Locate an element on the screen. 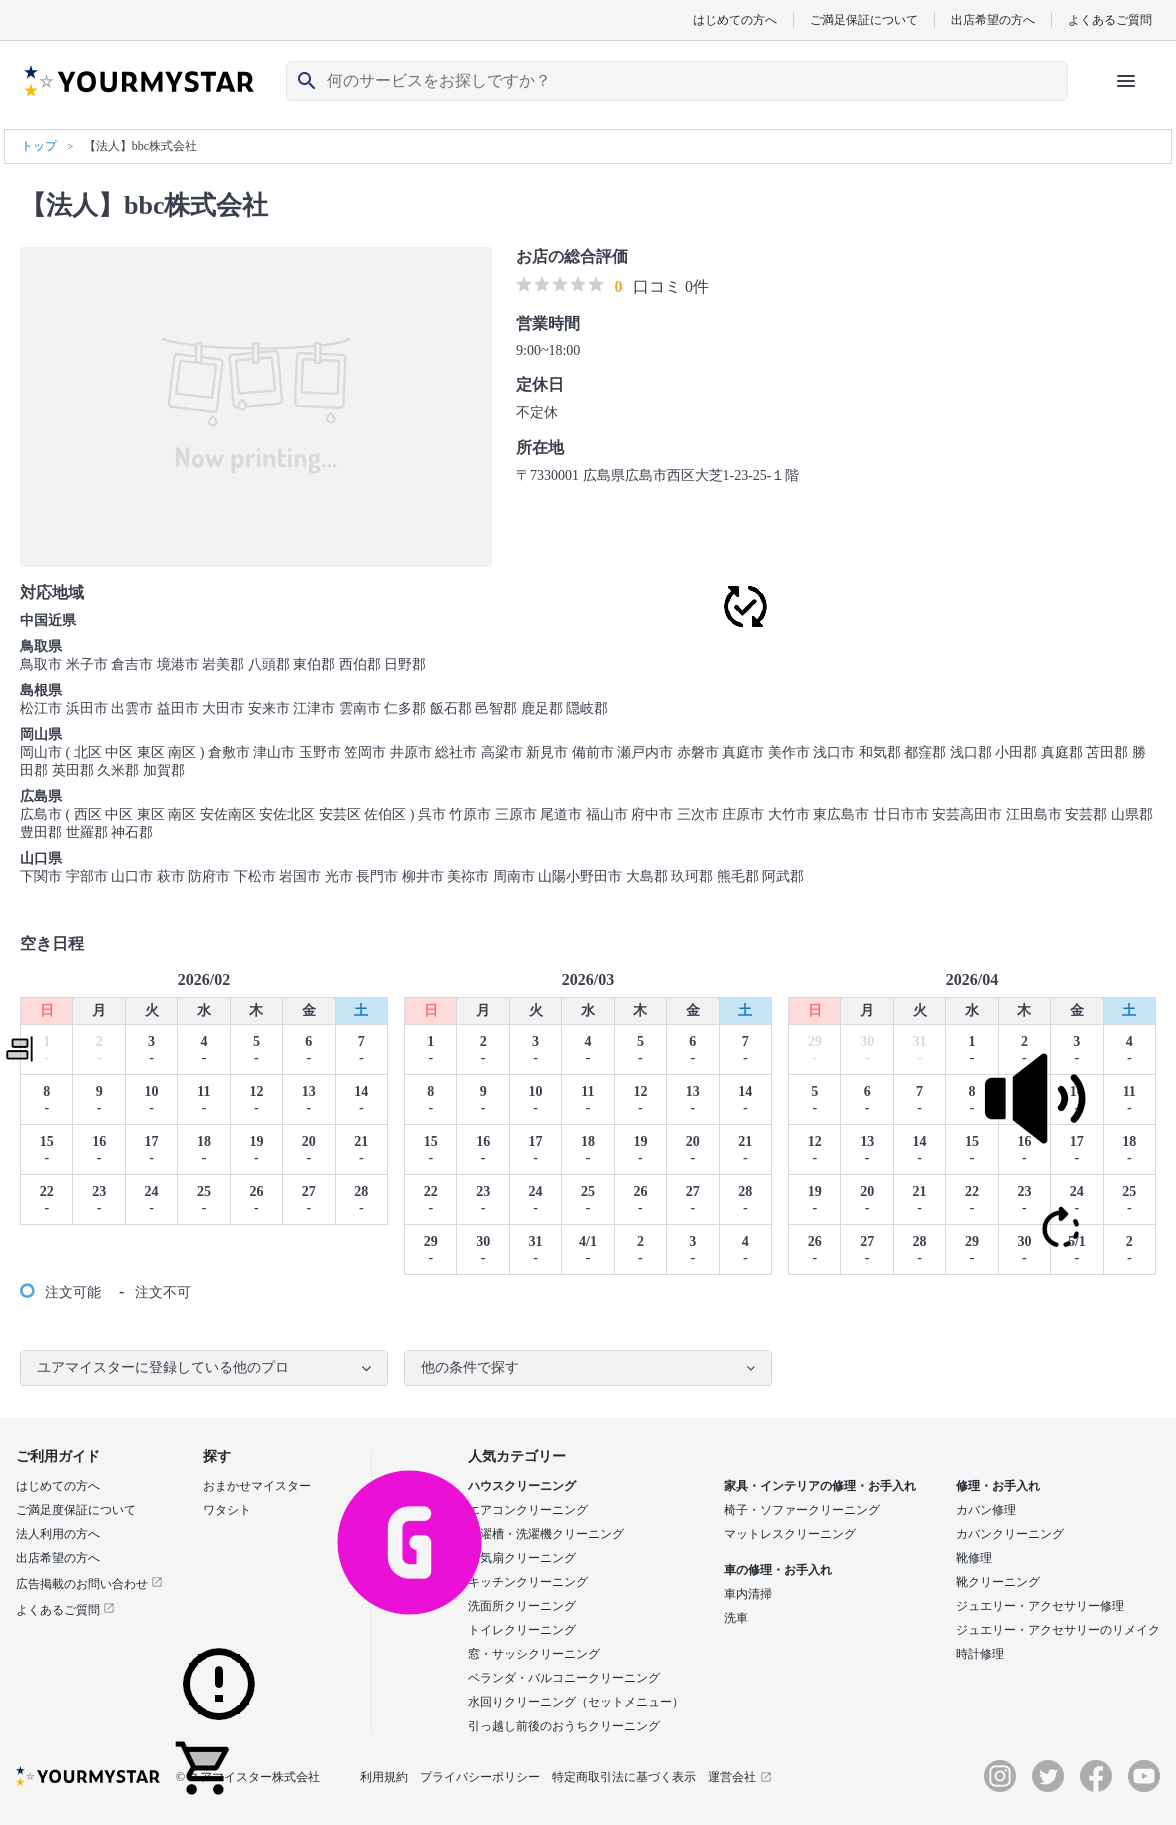  indicates an error or warning state is located at coordinates (219, 1684).